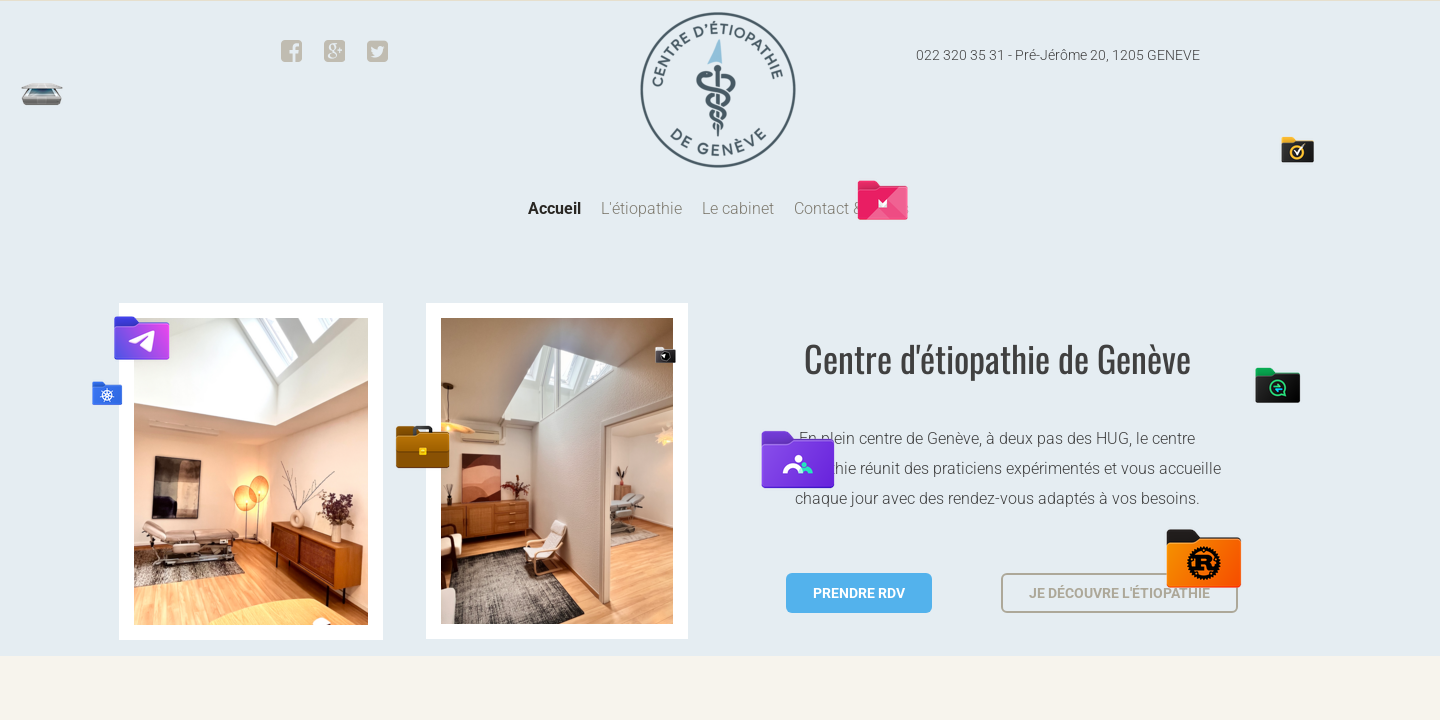 This screenshot has height=720, width=1440. I want to click on open work or business documents folder, so click(422, 448).